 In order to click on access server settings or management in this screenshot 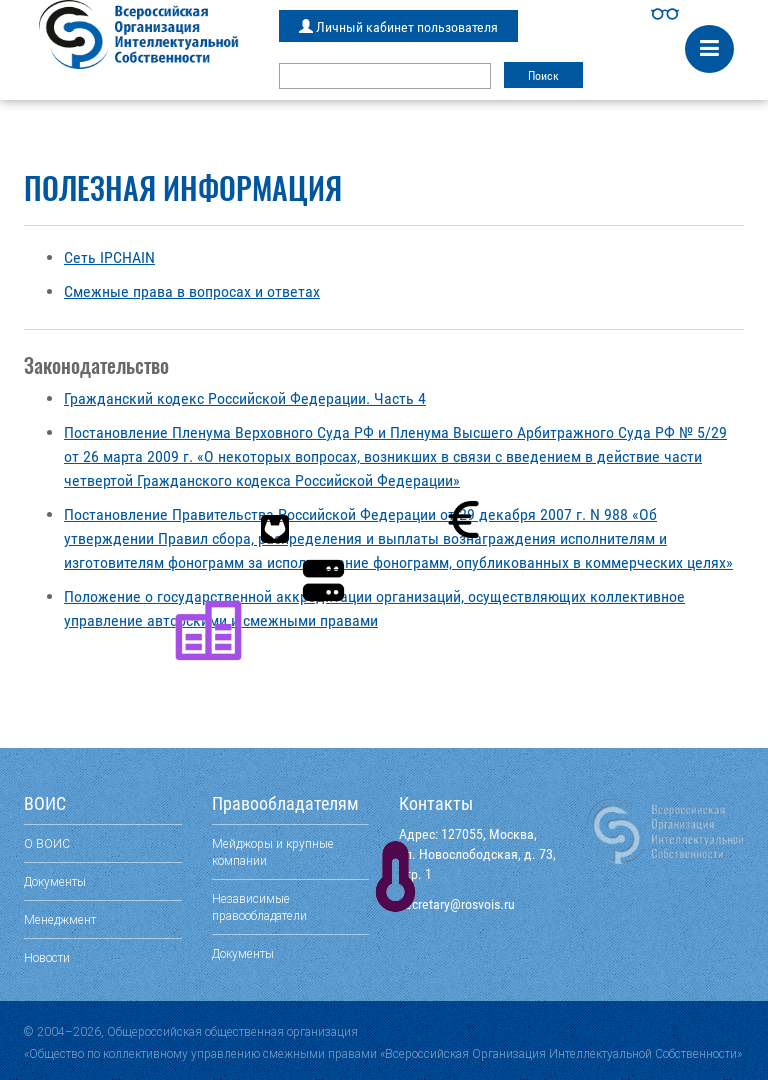, I will do `click(323, 580)`.